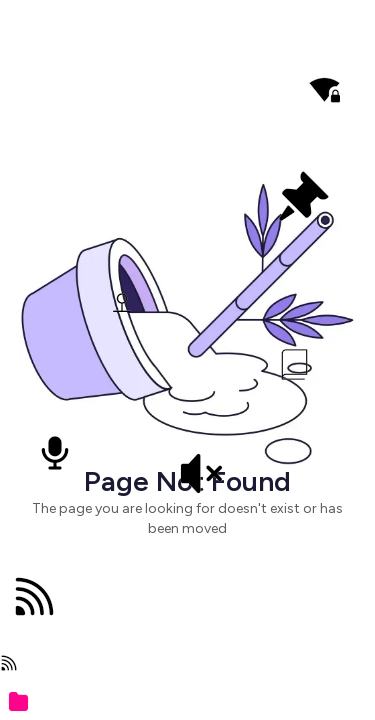 The height and width of the screenshot is (720, 375). I want to click on pin a message to the channel, so click(301, 199).